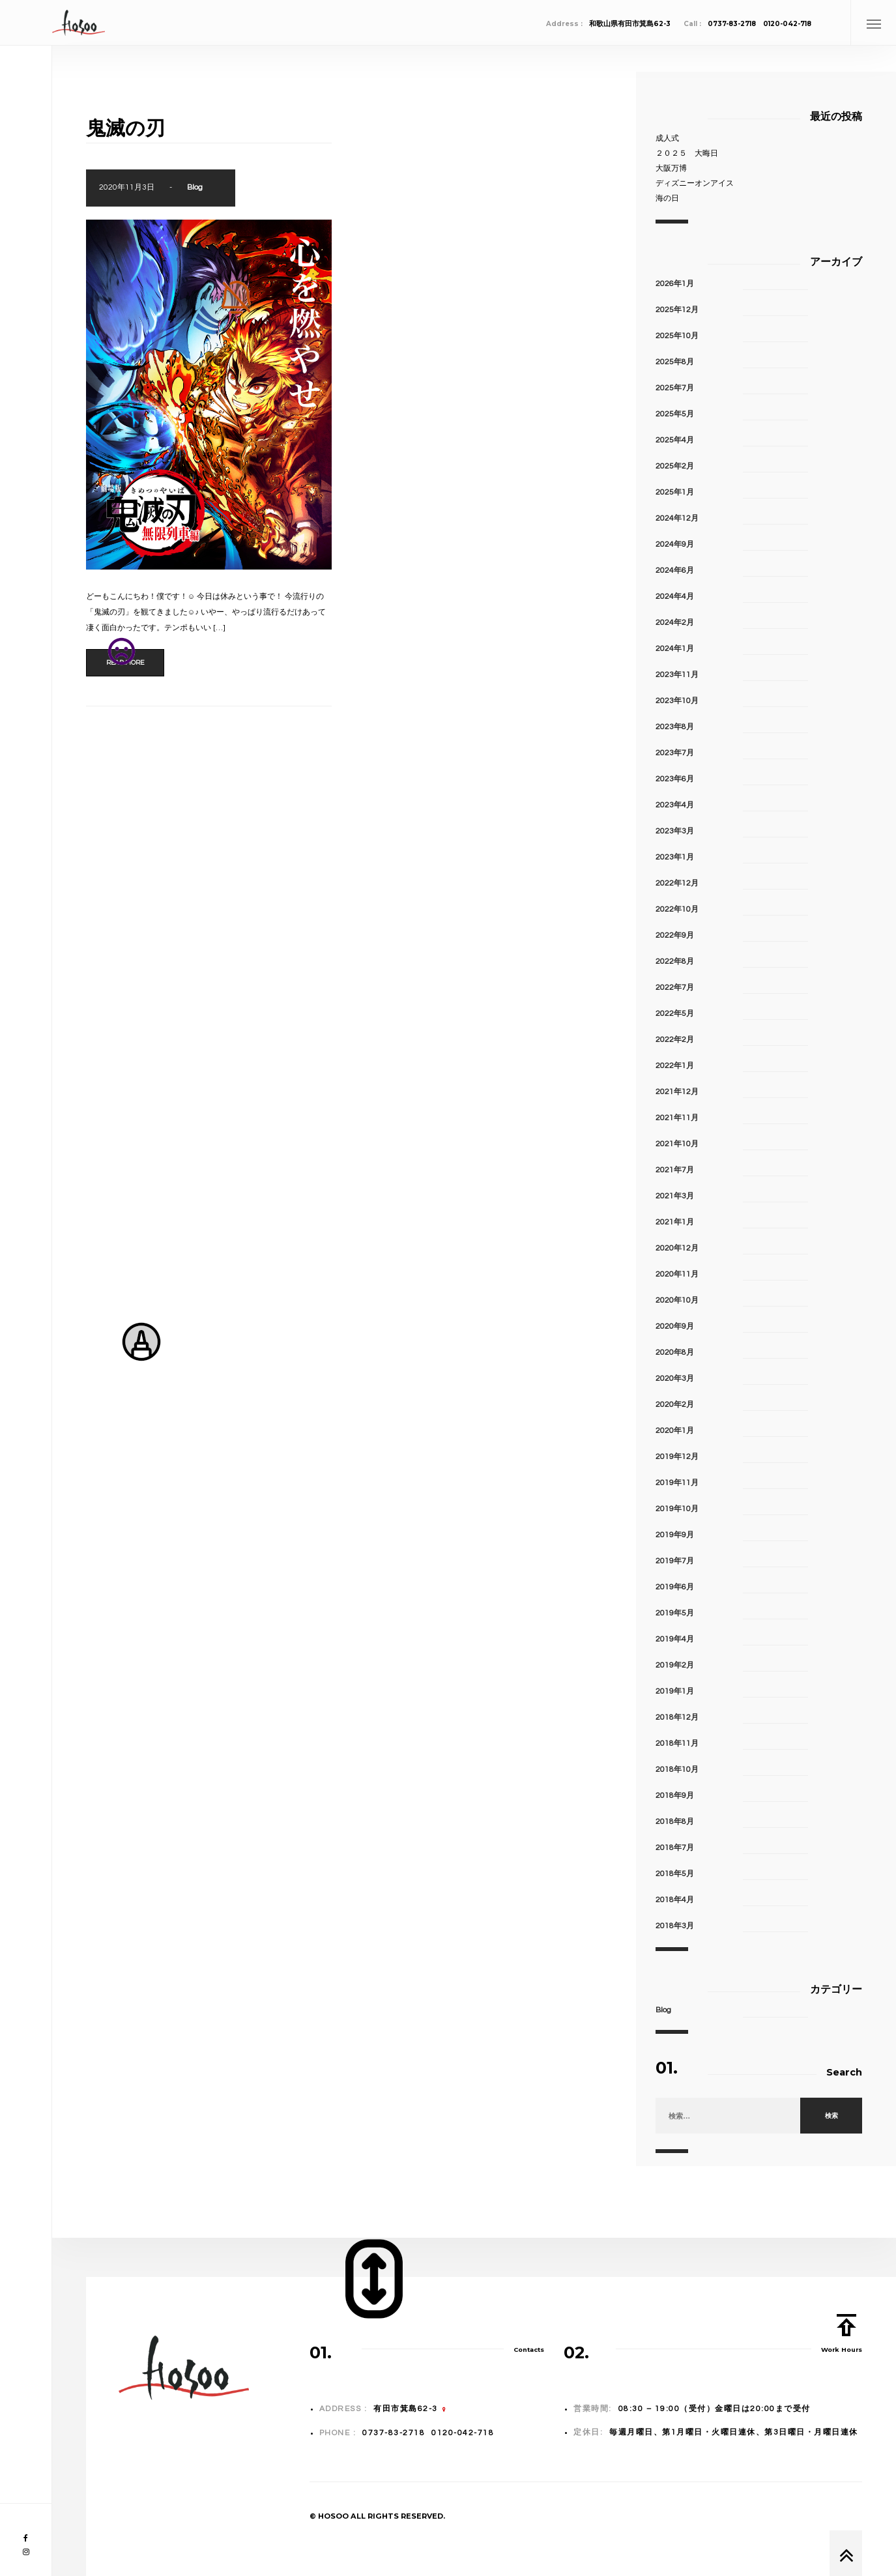 This screenshot has height=2576, width=896. Describe the element at coordinates (374, 2279) in the screenshot. I see `scroll up or down on the page` at that location.